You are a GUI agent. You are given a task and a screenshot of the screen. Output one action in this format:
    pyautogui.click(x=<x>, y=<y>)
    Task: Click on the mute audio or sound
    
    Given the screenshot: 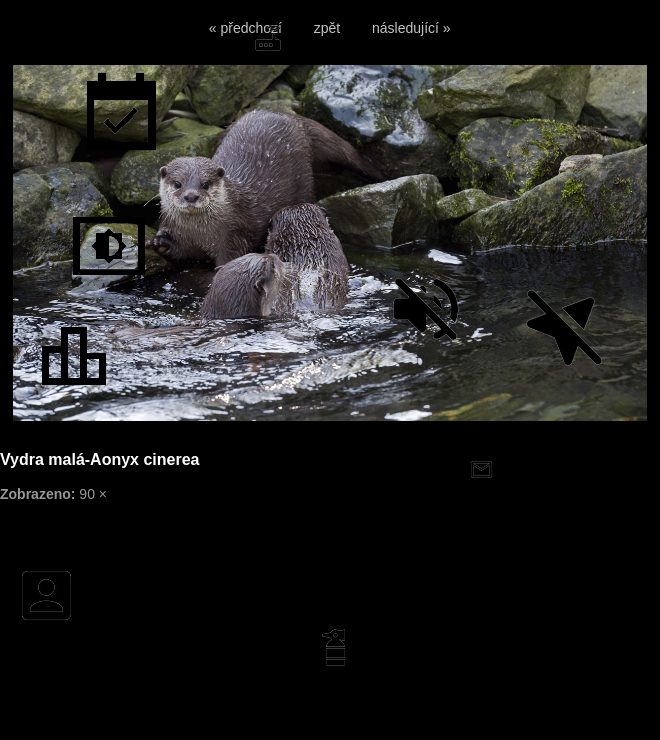 What is the action you would take?
    pyautogui.click(x=426, y=309)
    